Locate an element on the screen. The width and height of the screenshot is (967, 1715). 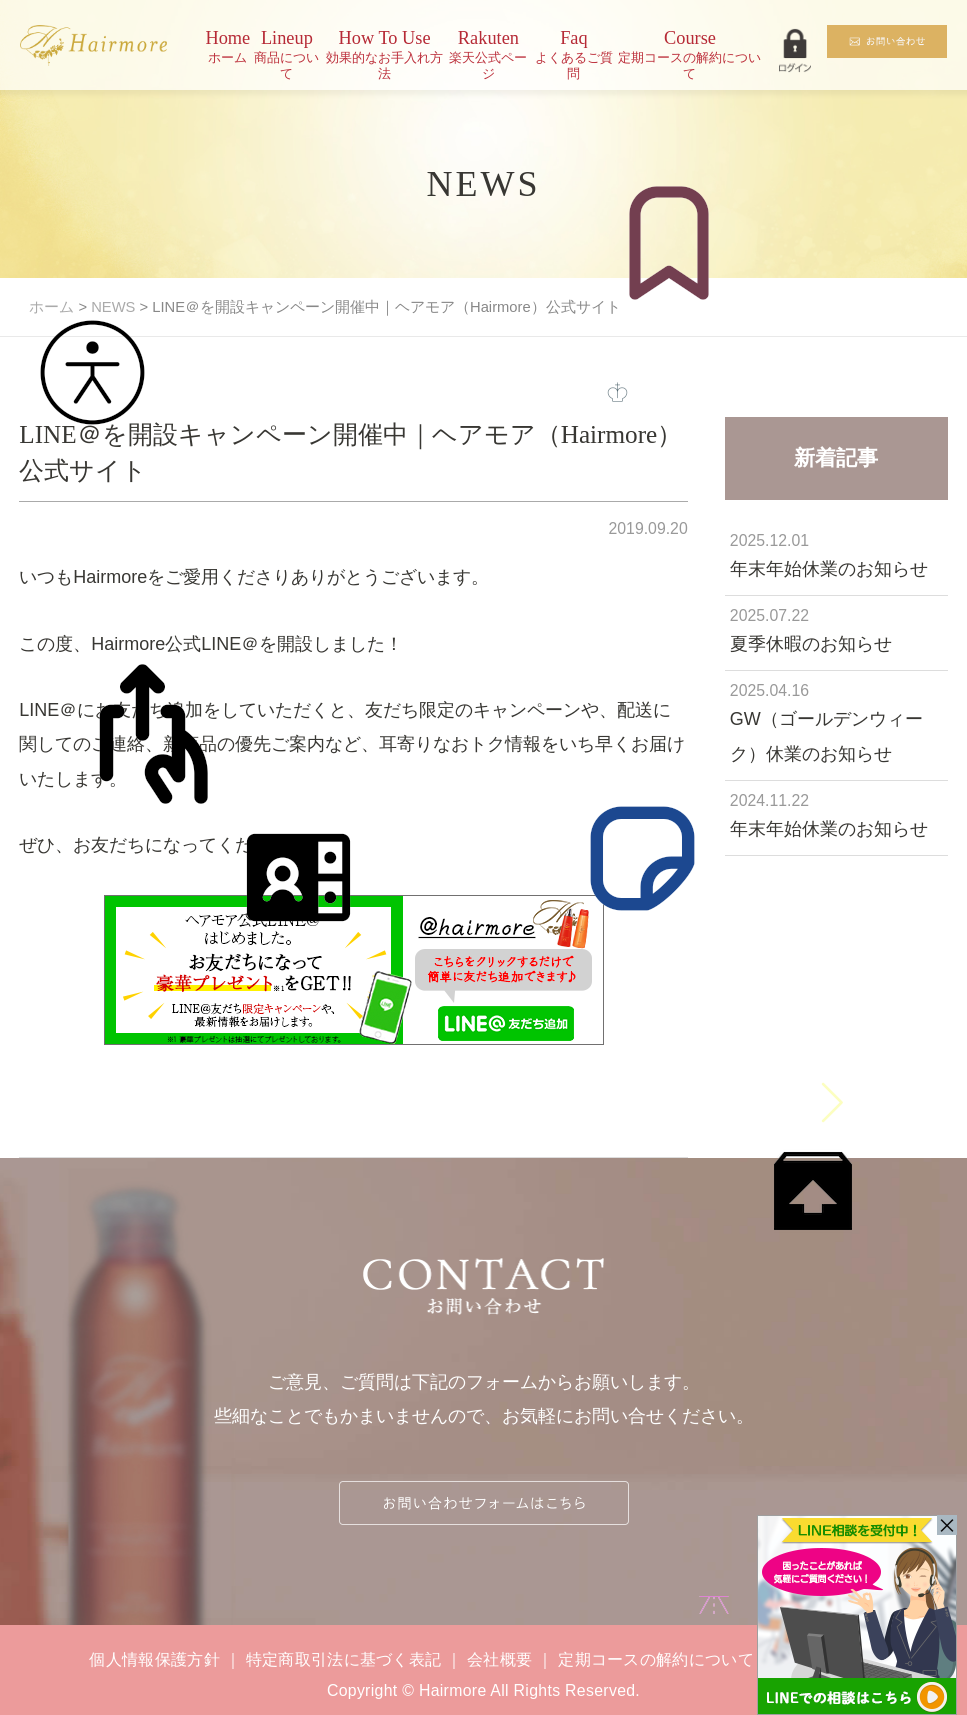
view user profile is located at coordinates (92, 372).